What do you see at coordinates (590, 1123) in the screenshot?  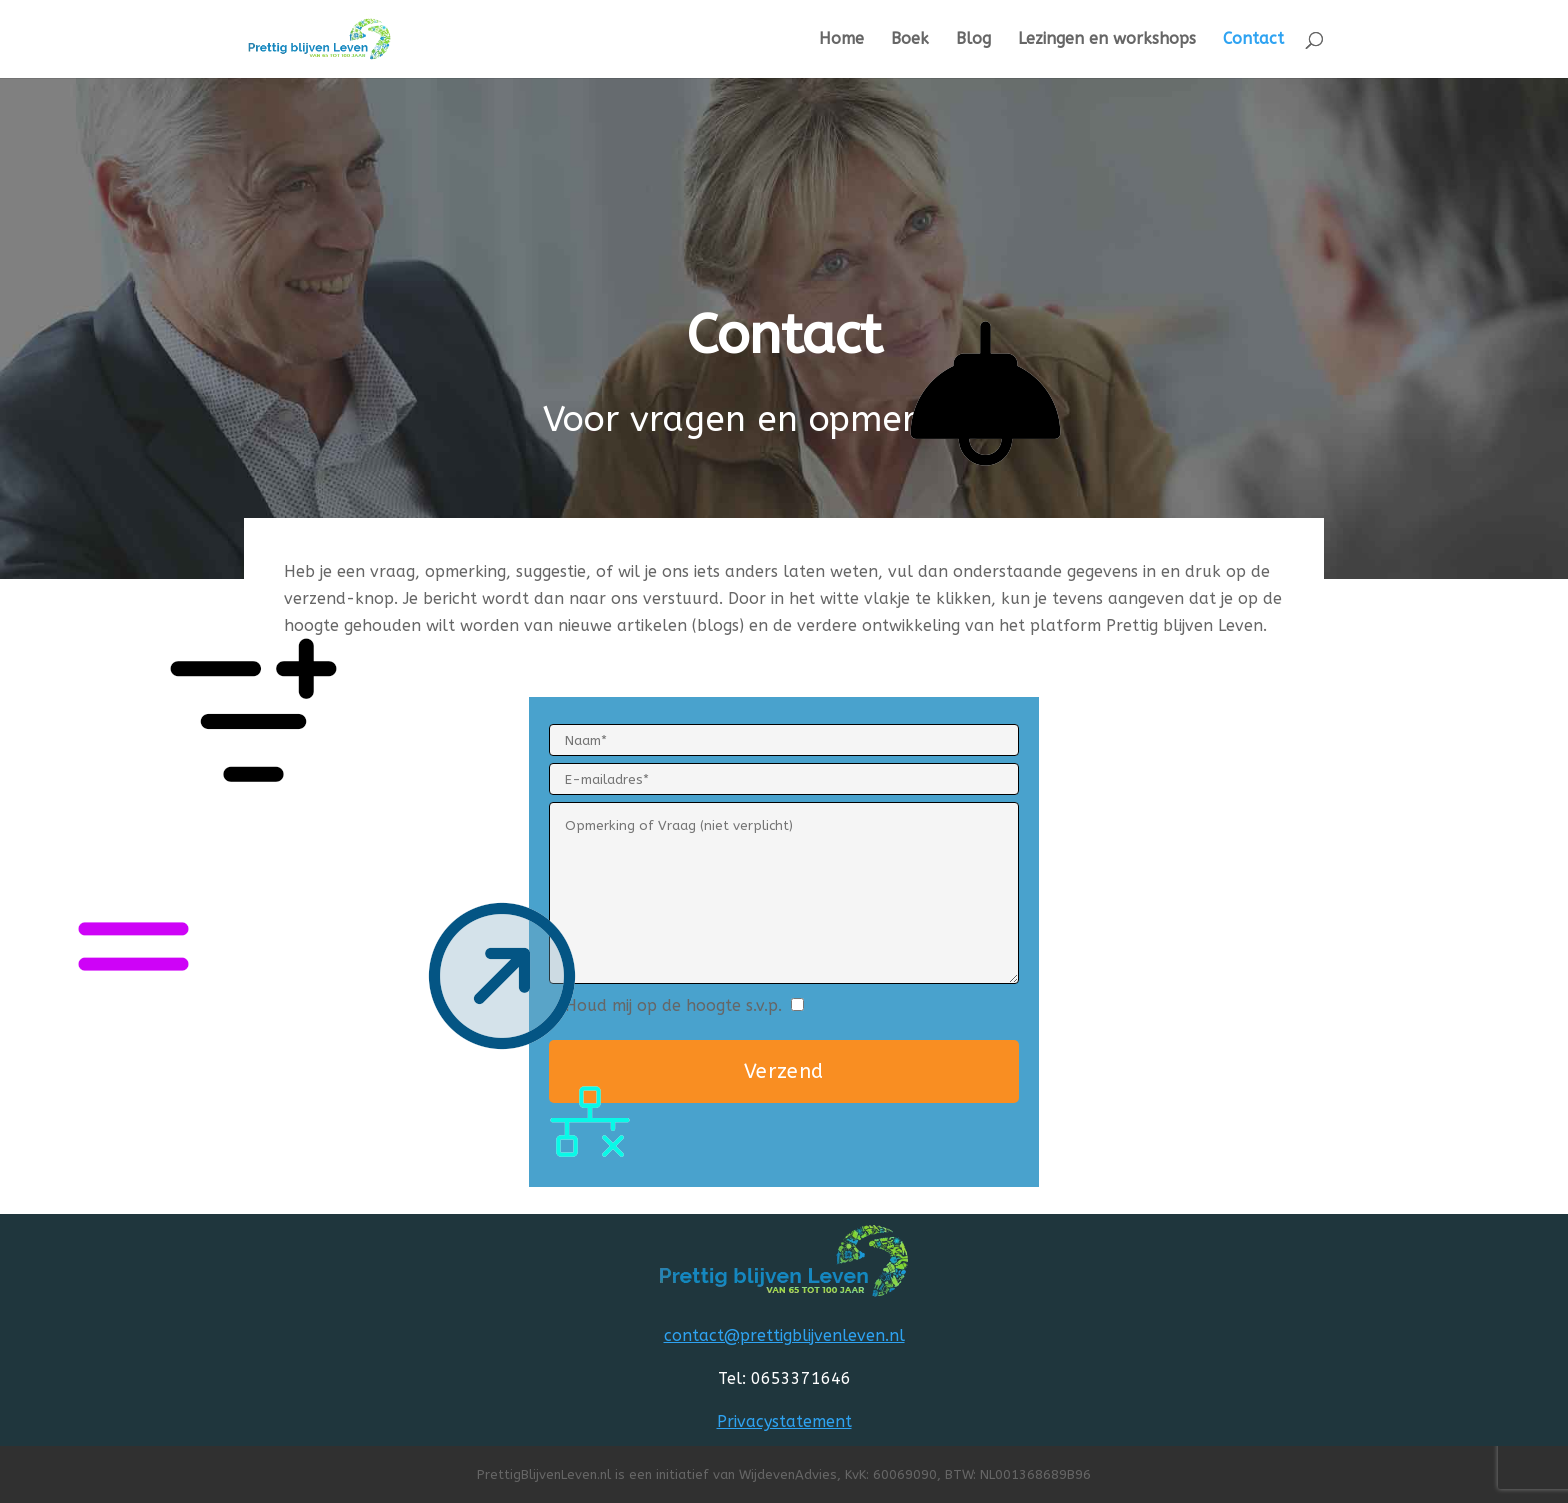 I see `network connection unavailable or disconnected` at bounding box center [590, 1123].